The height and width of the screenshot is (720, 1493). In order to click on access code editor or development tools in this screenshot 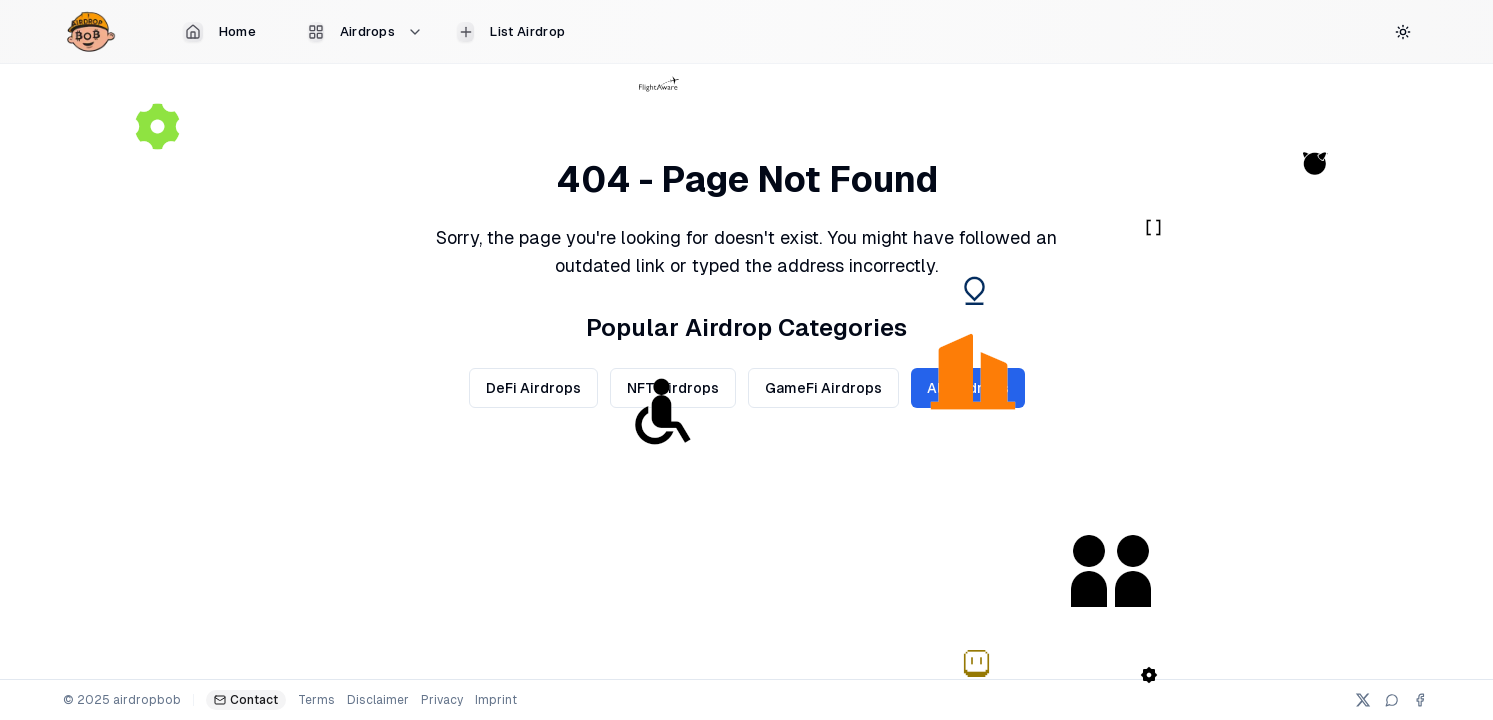, I will do `click(1153, 227)`.